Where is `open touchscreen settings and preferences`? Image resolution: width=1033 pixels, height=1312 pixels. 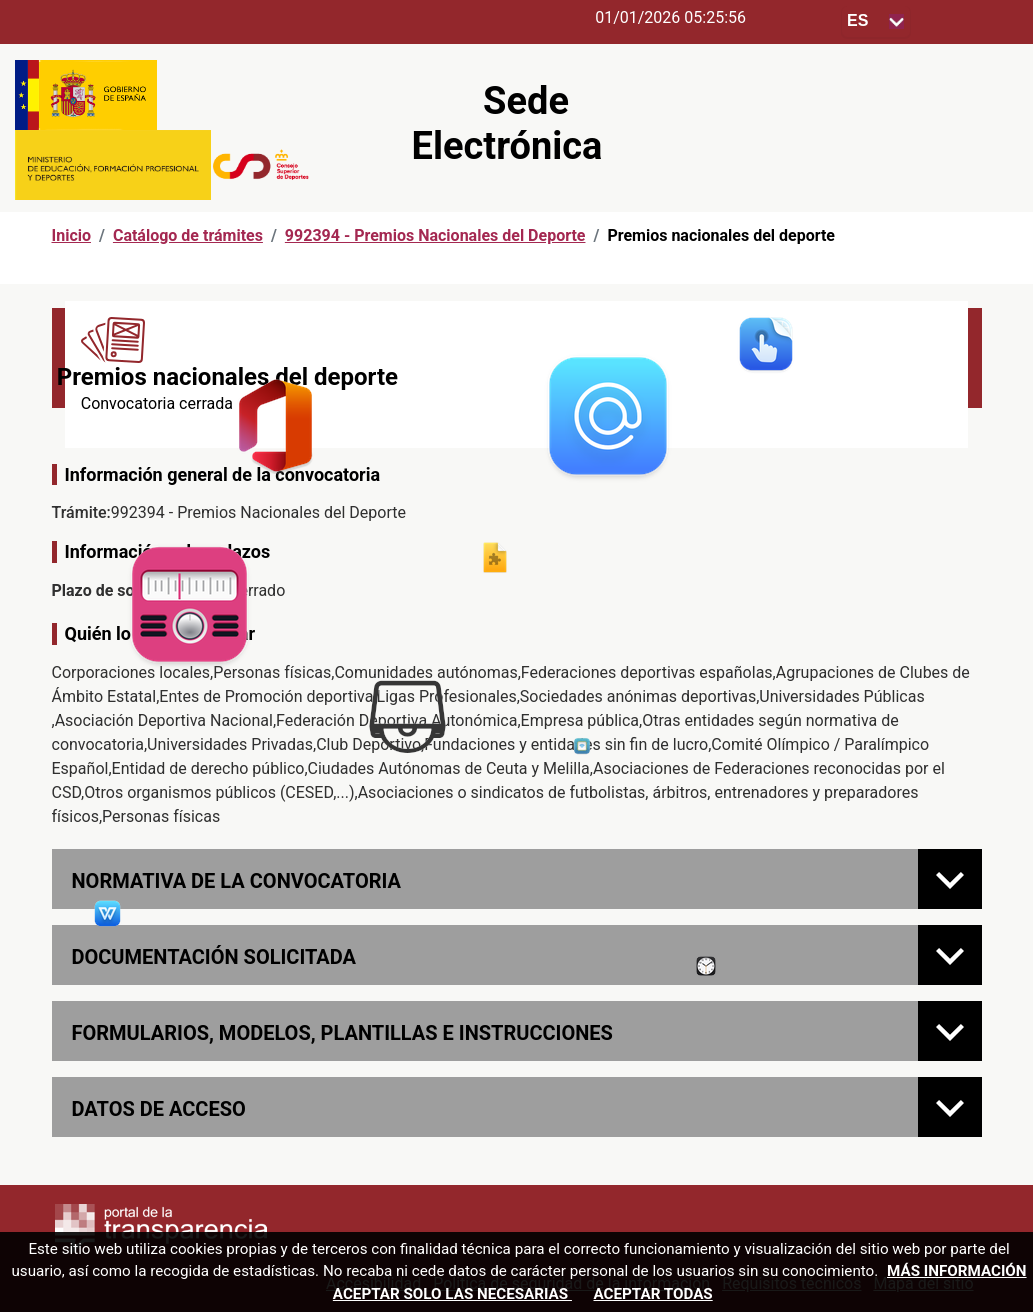
open touchscreen settings and preferences is located at coordinates (766, 344).